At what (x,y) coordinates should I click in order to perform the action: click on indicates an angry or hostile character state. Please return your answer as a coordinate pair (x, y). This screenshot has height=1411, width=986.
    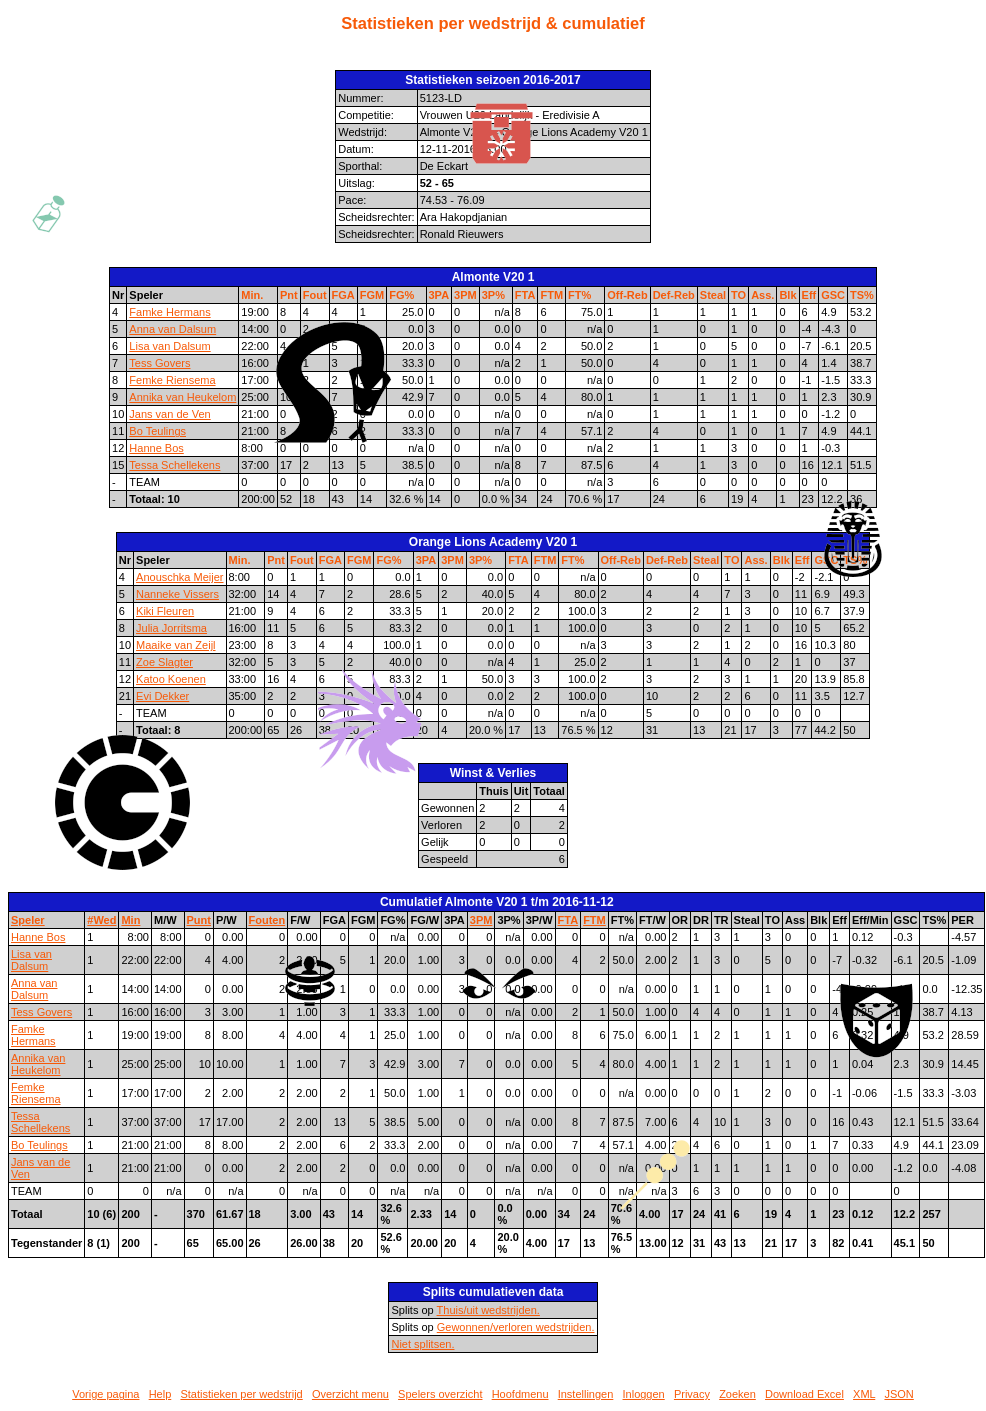
    Looking at the image, I should click on (499, 985).